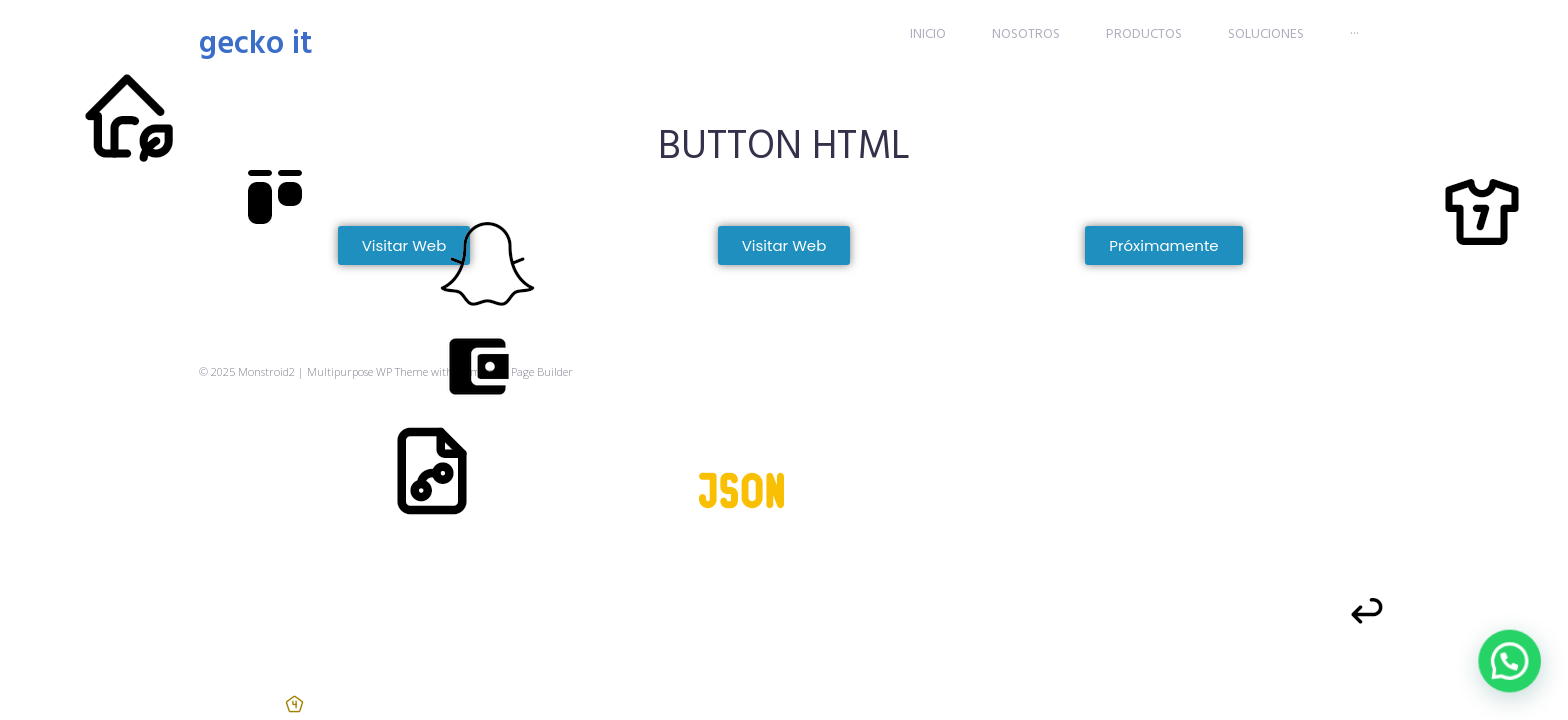 This screenshot has height=720, width=1568. I want to click on view or edit JSON data, so click(741, 490).